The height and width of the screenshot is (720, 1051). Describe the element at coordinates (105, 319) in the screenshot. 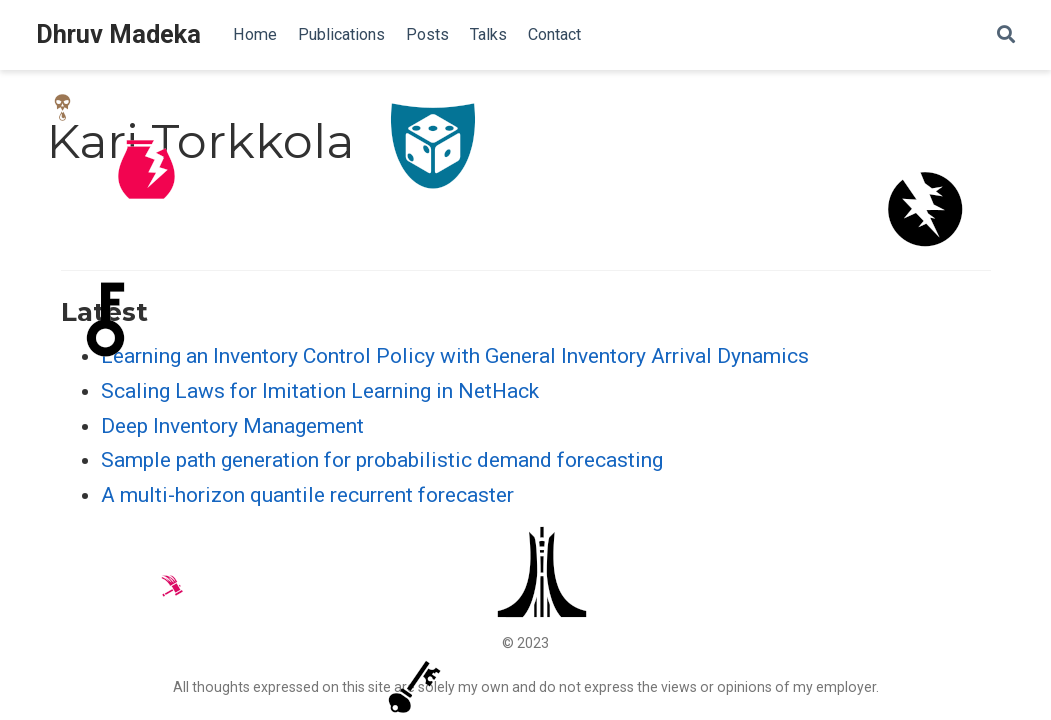

I see `unlock a feature or access restricted content` at that location.